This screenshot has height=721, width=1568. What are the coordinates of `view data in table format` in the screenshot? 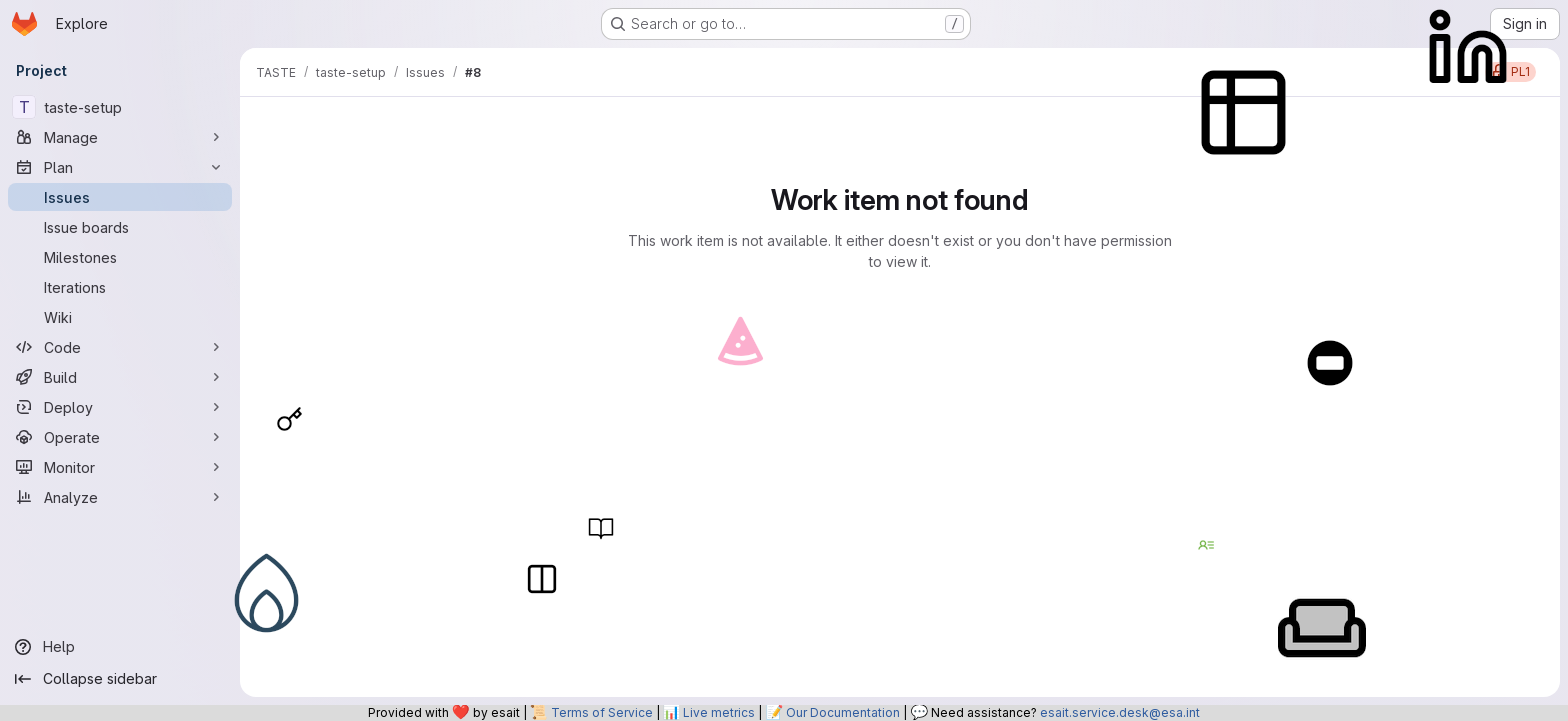 It's located at (1243, 112).